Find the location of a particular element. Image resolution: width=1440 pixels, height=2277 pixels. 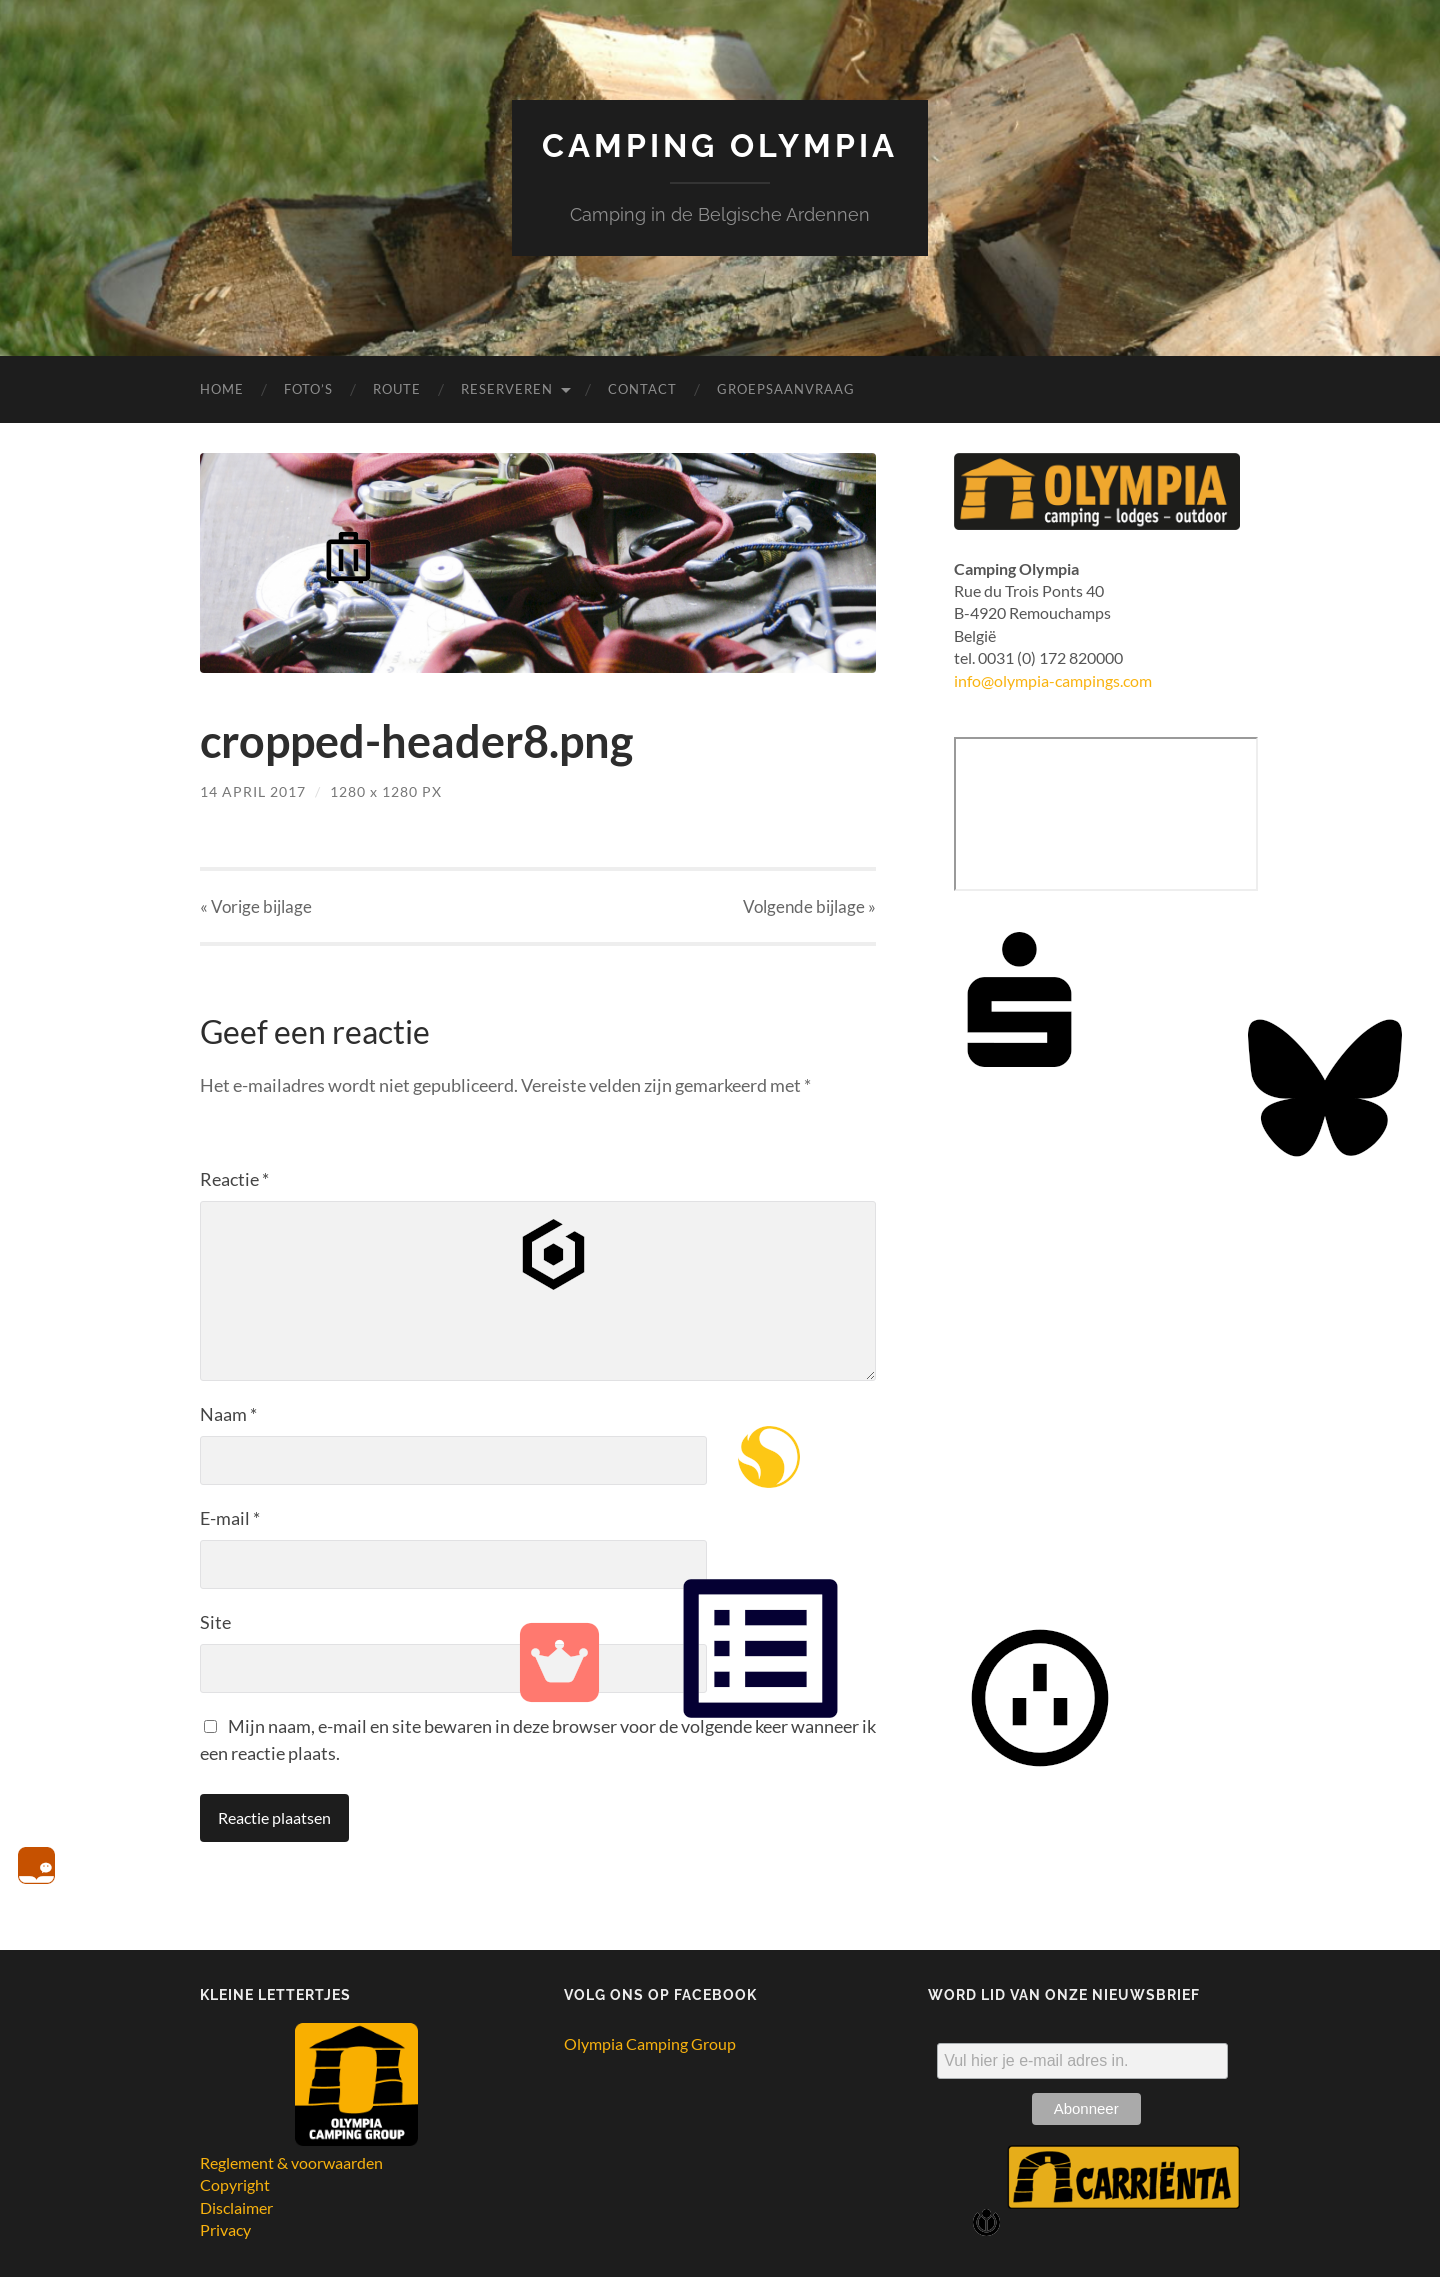

access travel or trip planning features is located at coordinates (348, 556).